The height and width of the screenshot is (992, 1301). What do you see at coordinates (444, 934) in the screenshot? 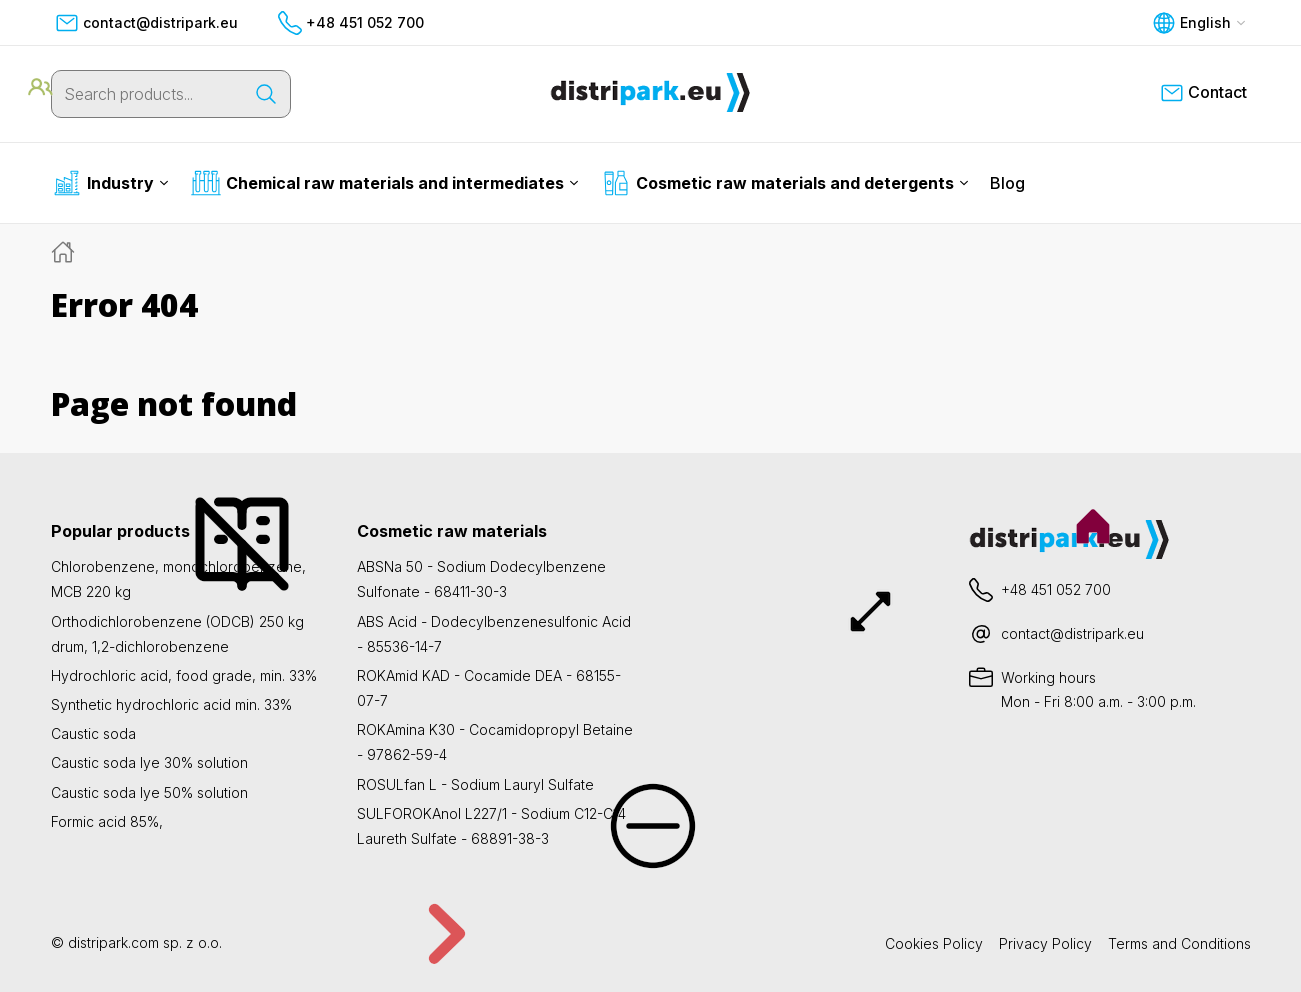
I see `navigate to the next item or page` at bounding box center [444, 934].